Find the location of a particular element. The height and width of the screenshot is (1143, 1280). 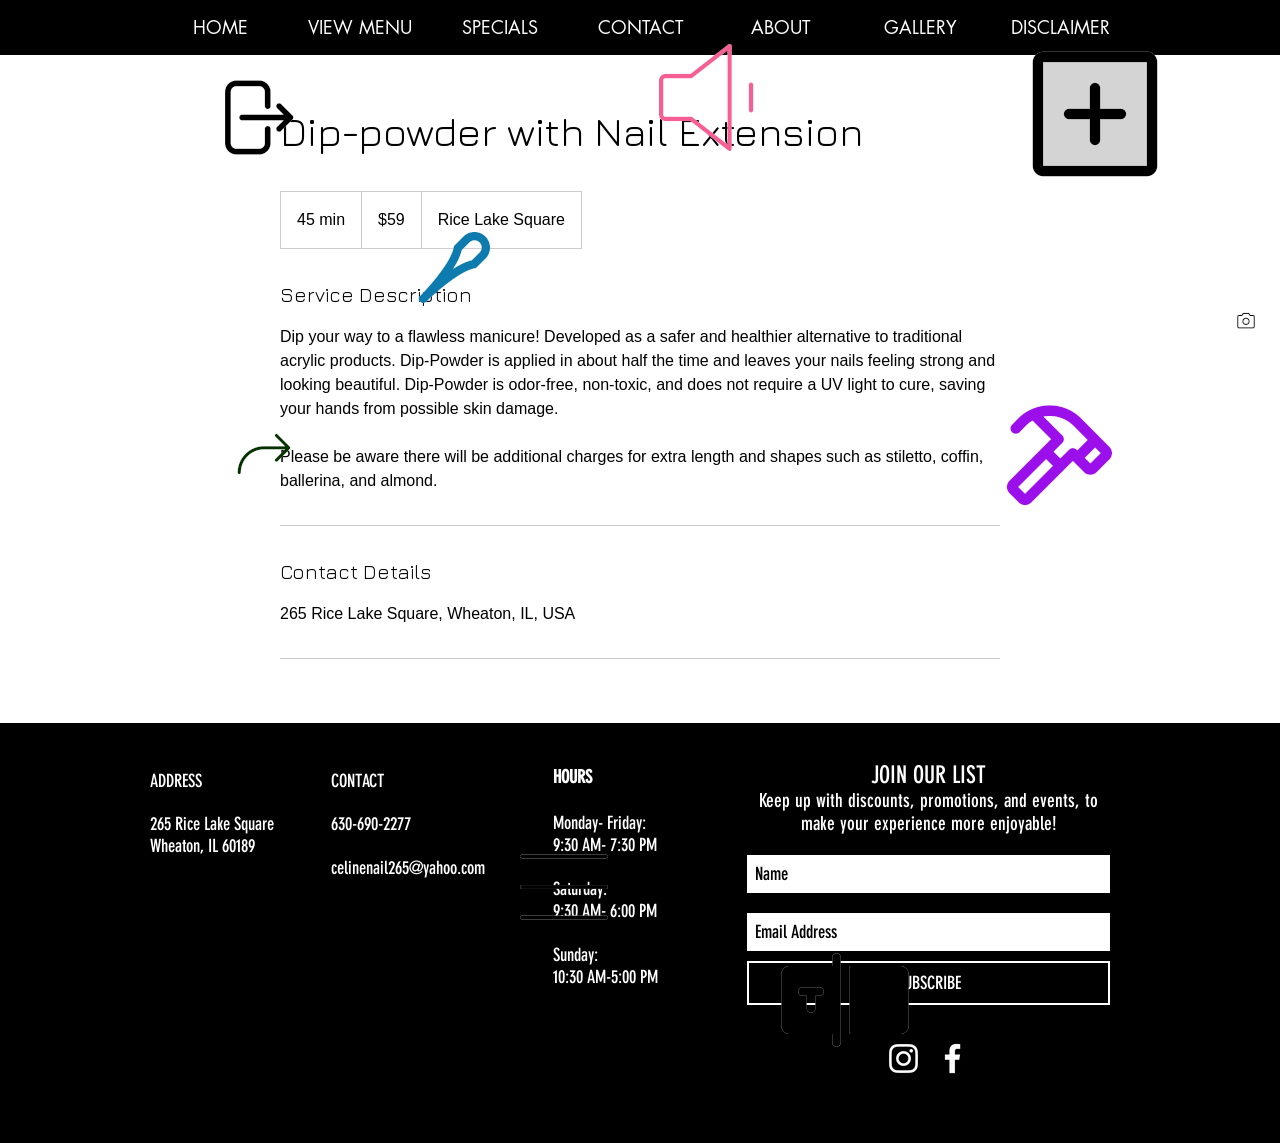

open navigation menu is located at coordinates (564, 887).